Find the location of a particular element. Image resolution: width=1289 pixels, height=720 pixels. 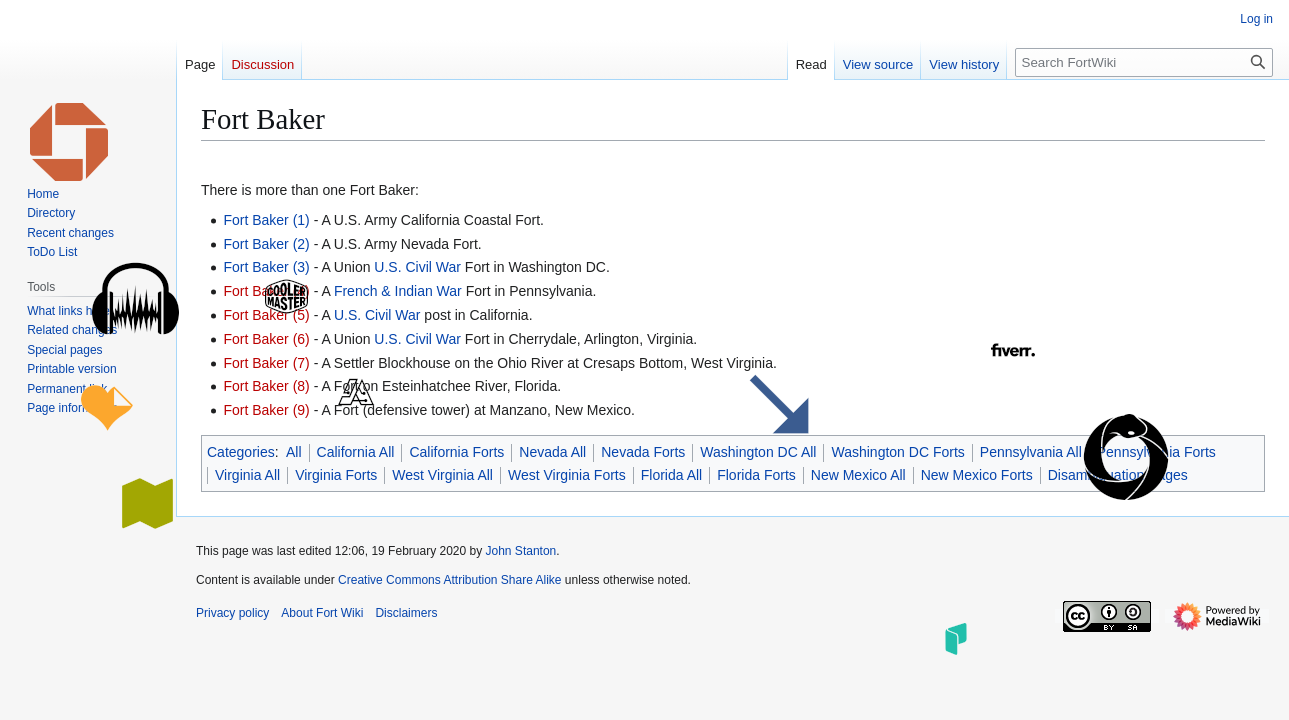

open audacity audio editor is located at coordinates (135, 298).